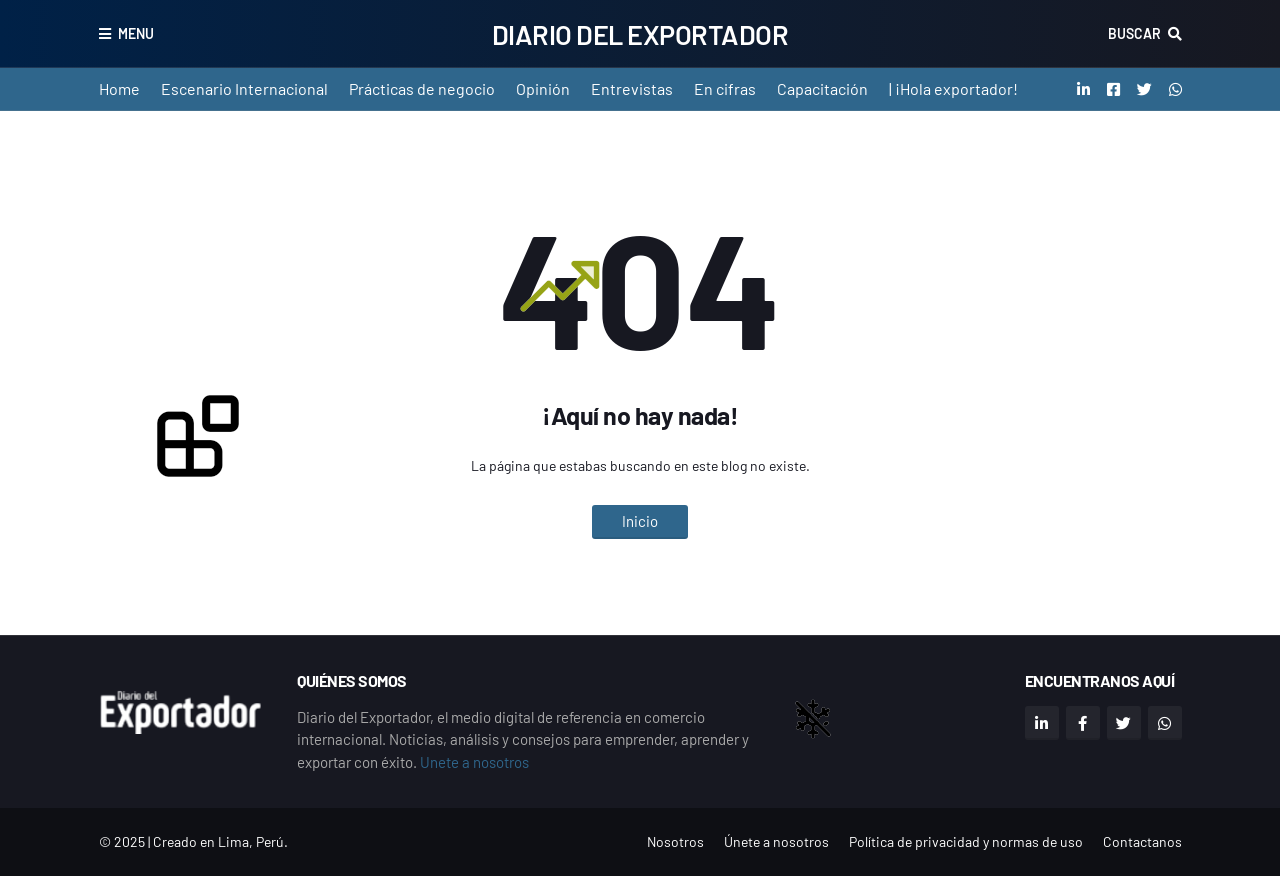 The image size is (1280, 876). Describe the element at coordinates (813, 719) in the screenshot. I see `disable cooling or air conditioning mode` at that location.